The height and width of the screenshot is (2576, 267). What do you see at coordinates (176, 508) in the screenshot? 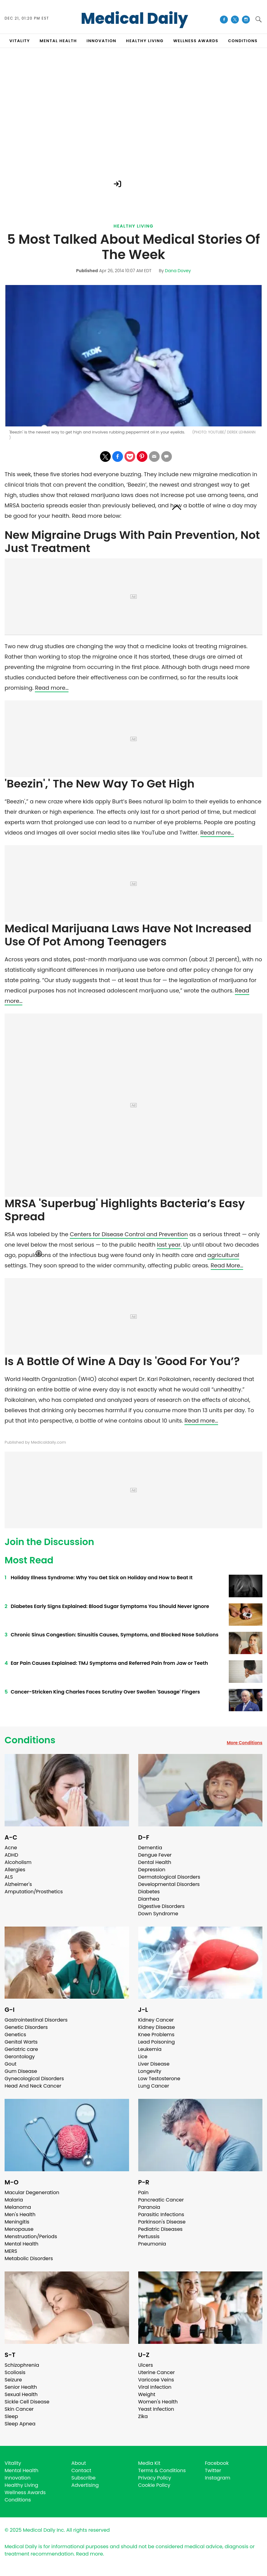
I see `collapse an expanded section` at bounding box center [176, 508].